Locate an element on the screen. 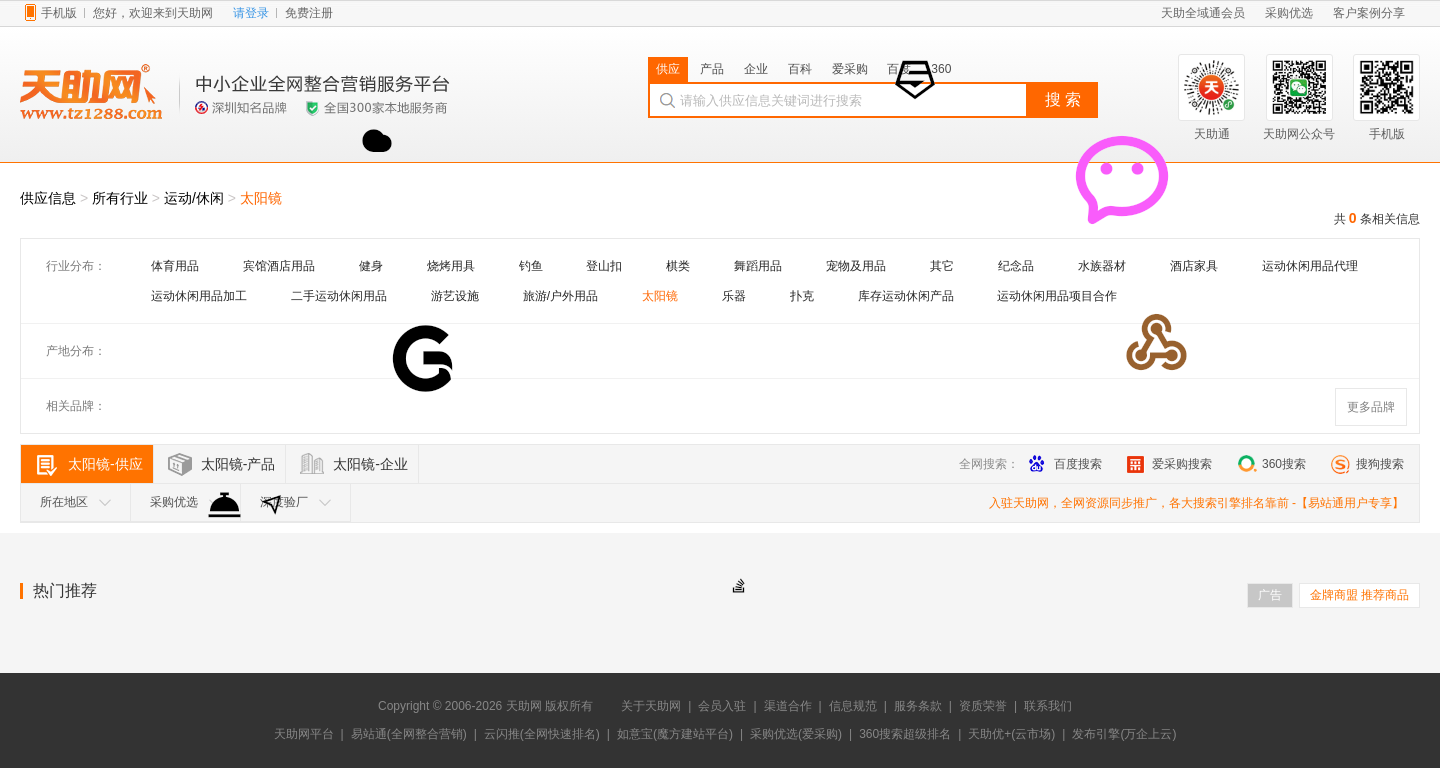 The image size is (1440, 768). Gofore company logo is located at coordinates (422, 358).